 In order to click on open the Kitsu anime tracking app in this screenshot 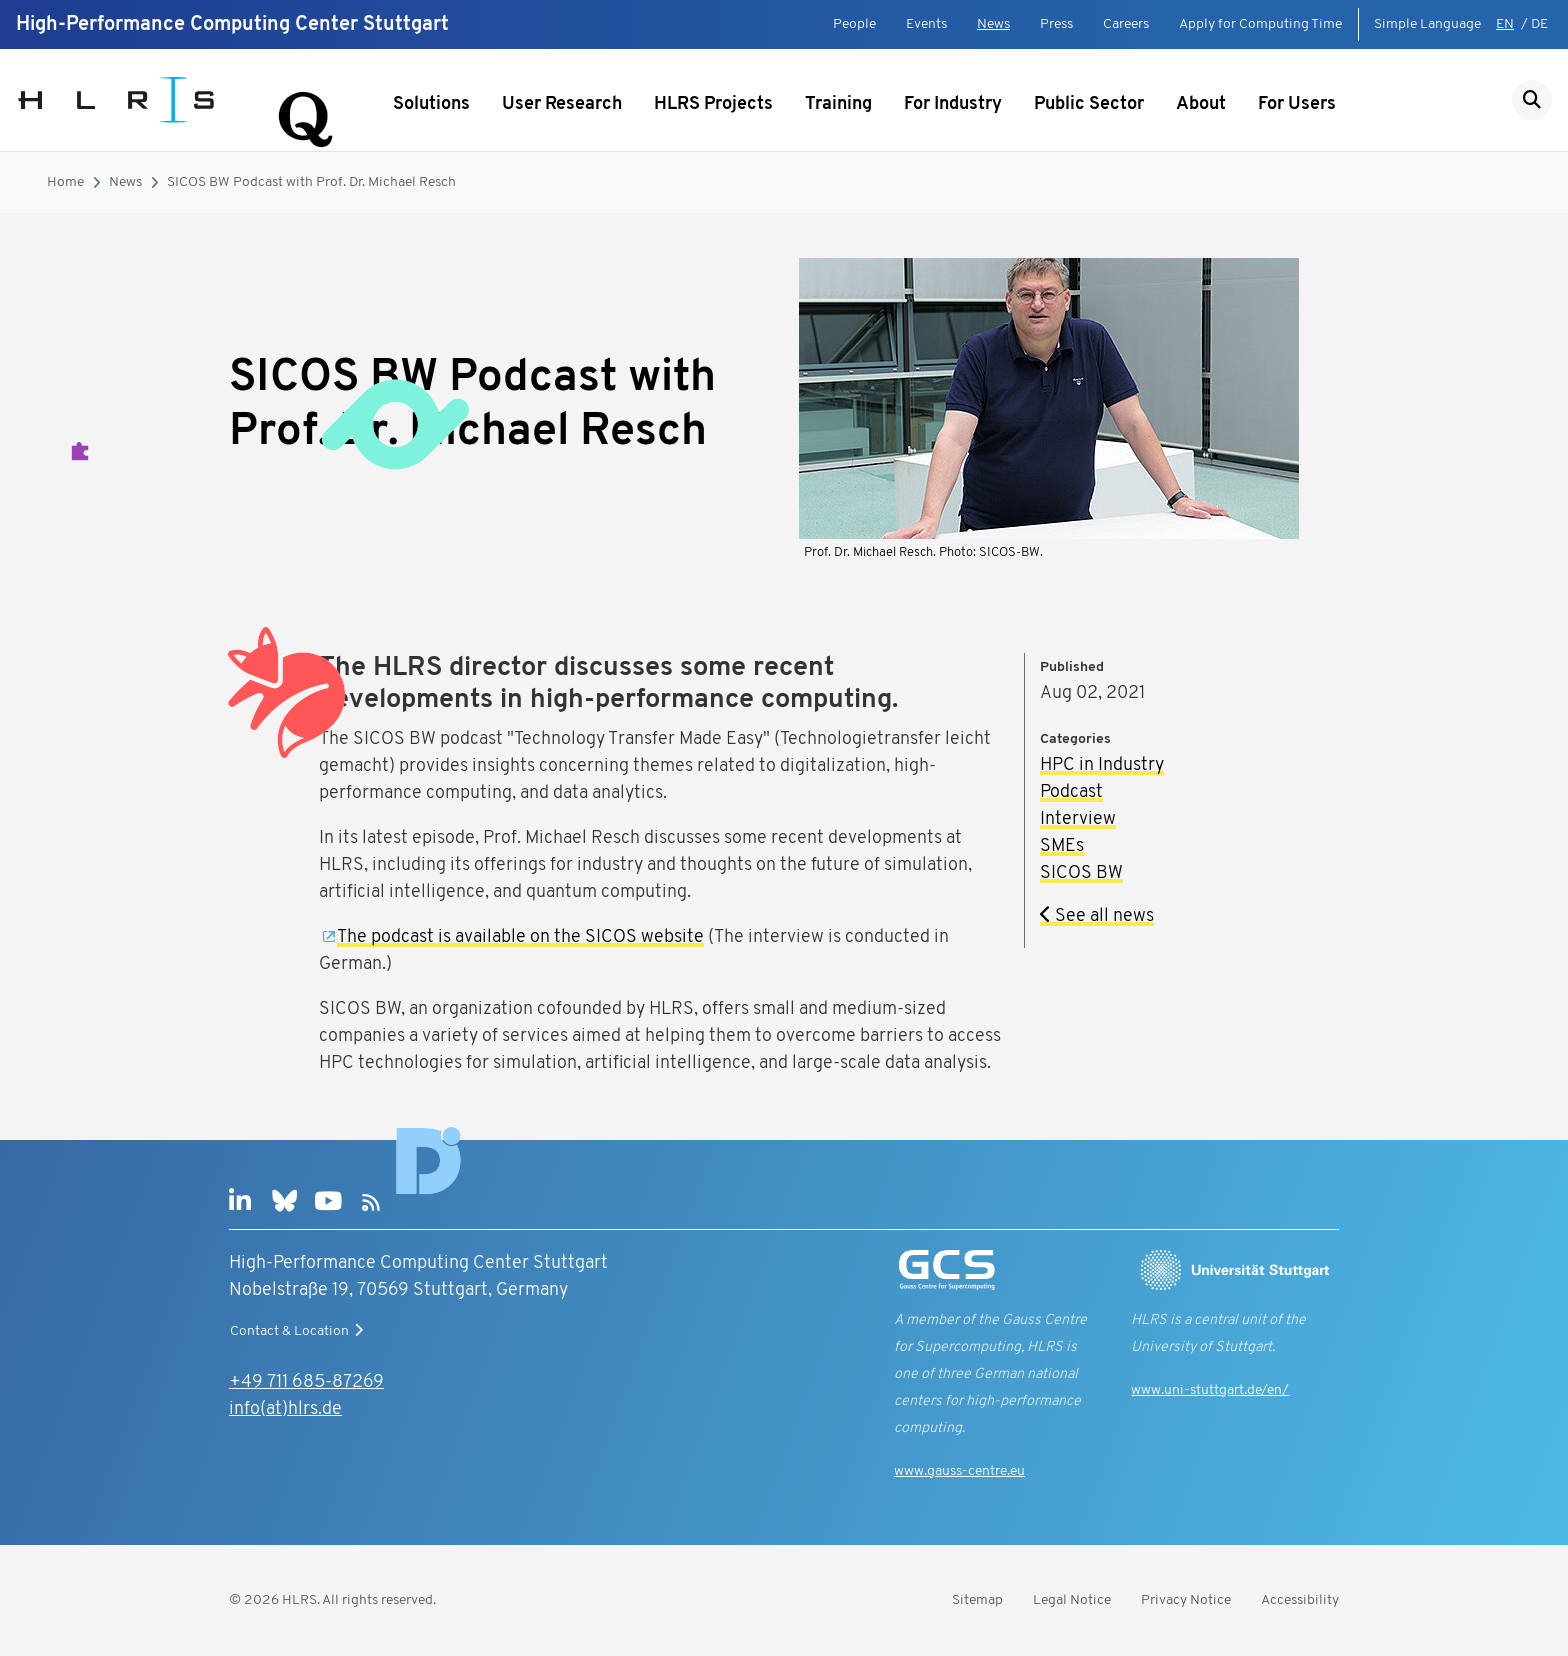, I will do `click(286, 692)`.